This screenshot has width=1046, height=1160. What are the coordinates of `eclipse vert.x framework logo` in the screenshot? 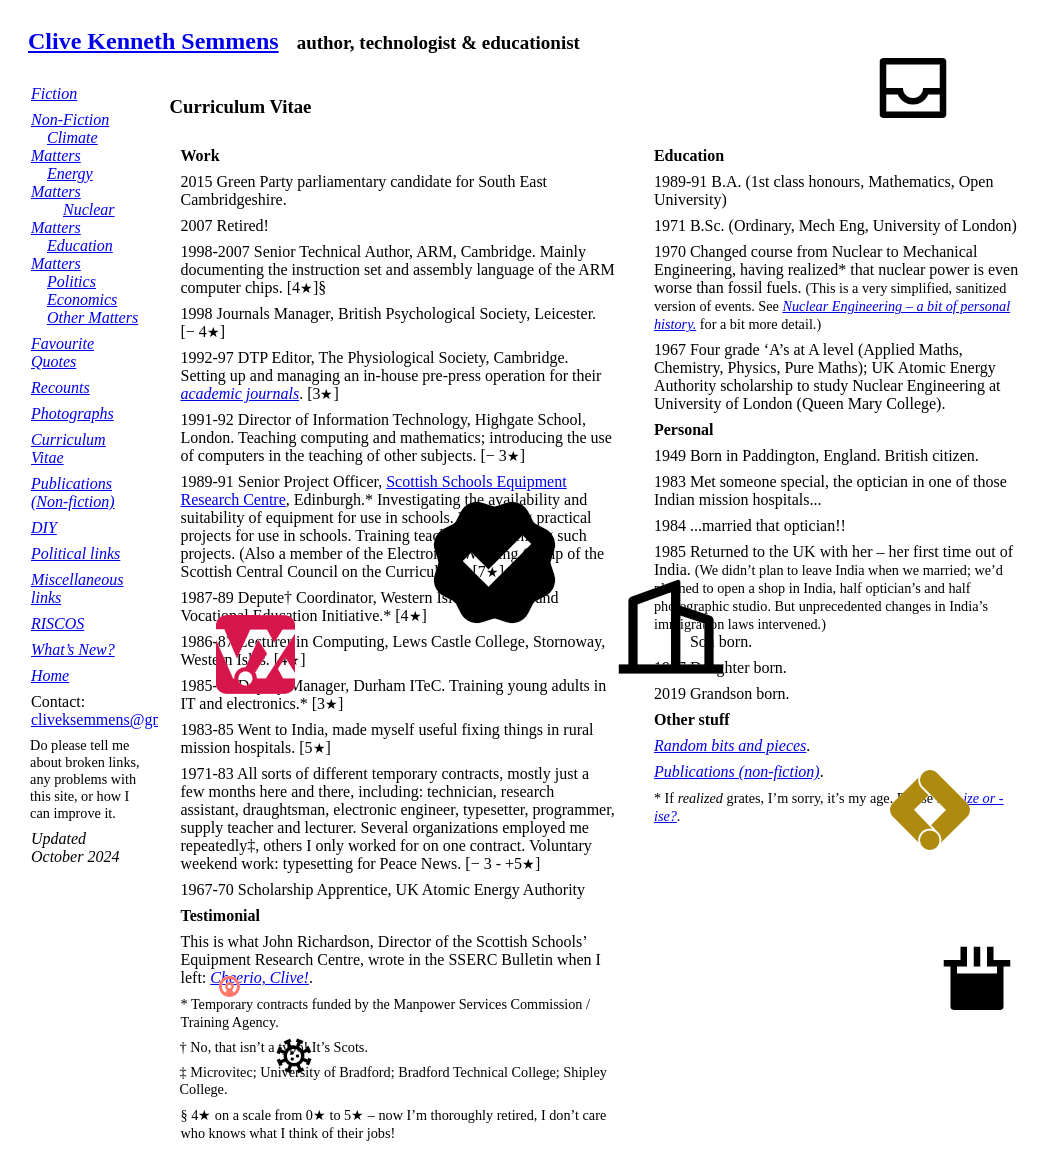 It's located at (255, 654).